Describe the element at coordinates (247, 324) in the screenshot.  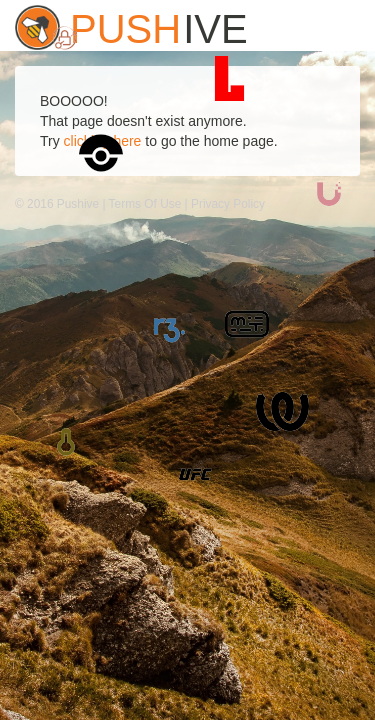
I see `open monkeytype typing test website` at that location.